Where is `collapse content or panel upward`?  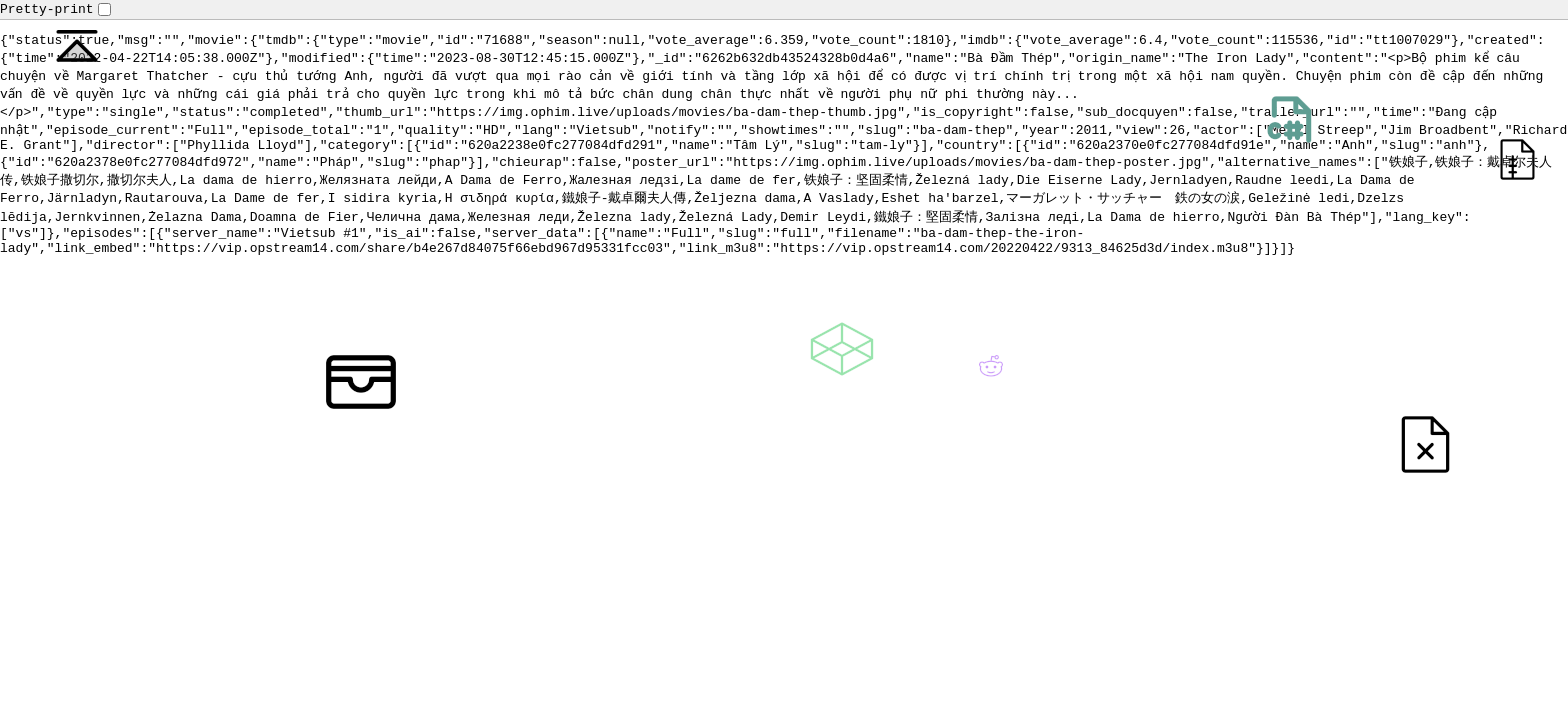 collapse content or panel upward is located at coordinates (77, 45).